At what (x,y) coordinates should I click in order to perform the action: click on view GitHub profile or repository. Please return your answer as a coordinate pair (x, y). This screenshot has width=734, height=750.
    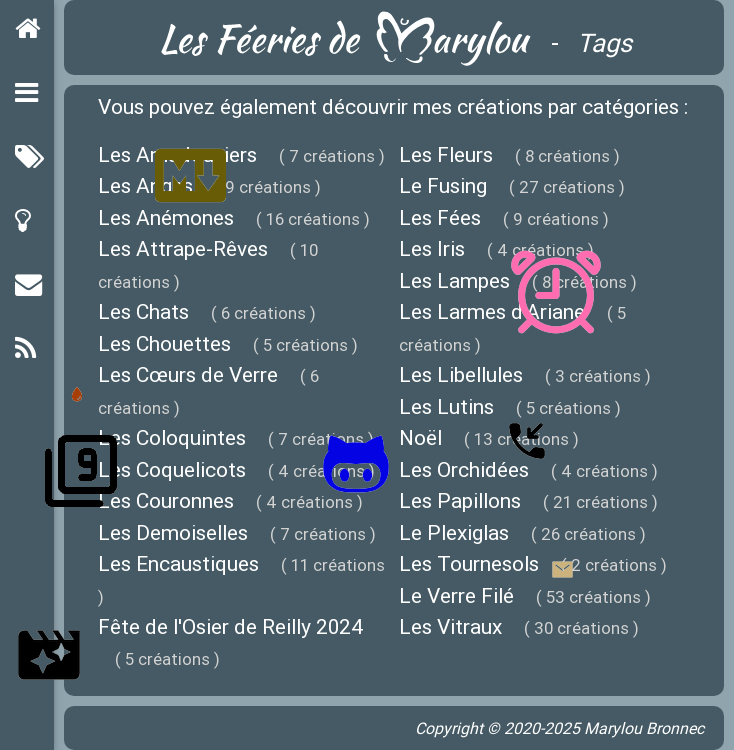
    Looking at the image, I should click on (356, 464).